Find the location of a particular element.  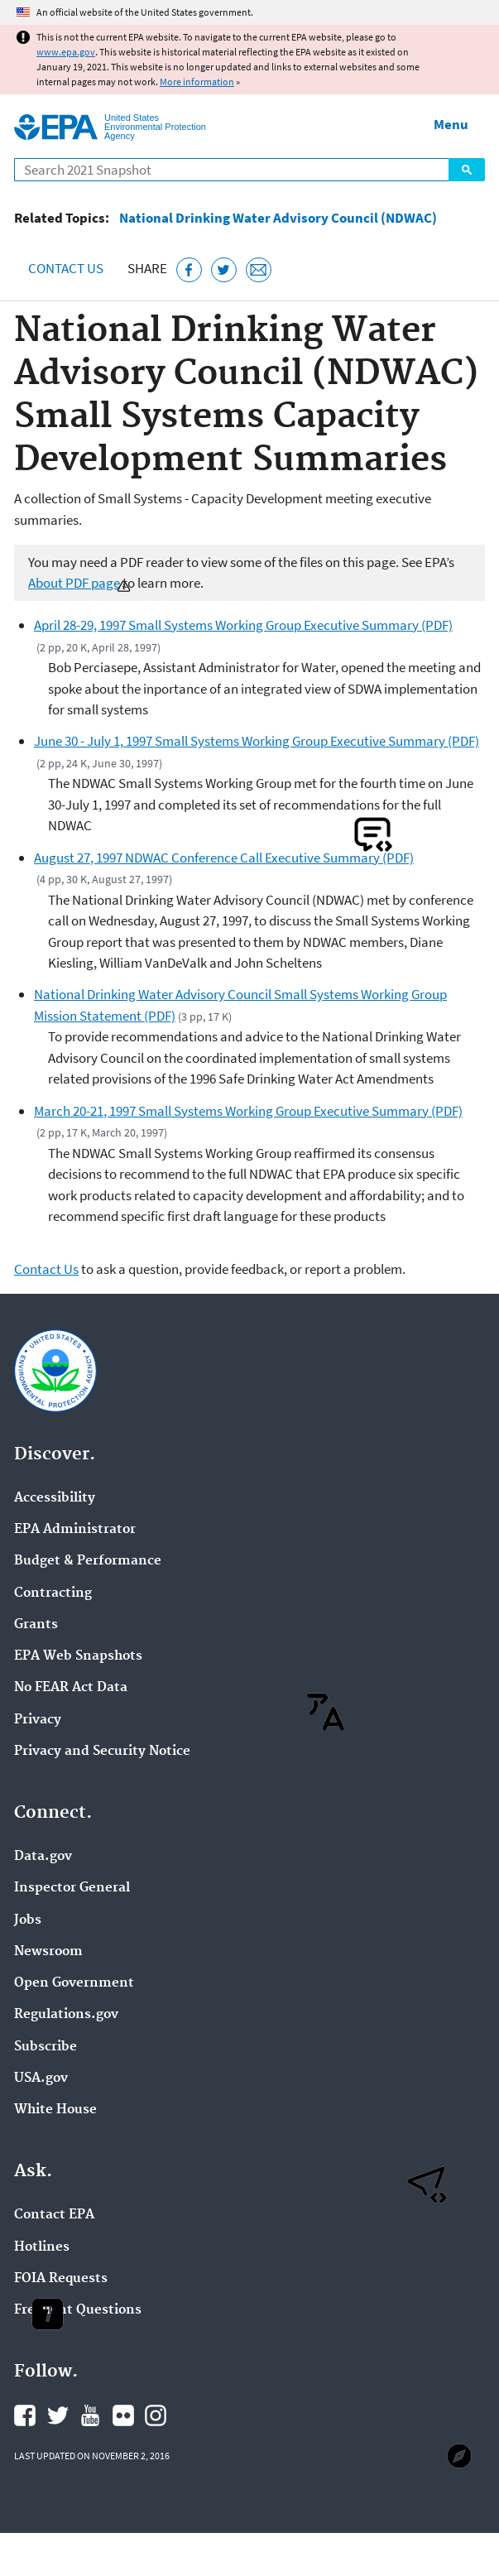

switch to Japanese katakana input is located at coordinates (324, 1711).